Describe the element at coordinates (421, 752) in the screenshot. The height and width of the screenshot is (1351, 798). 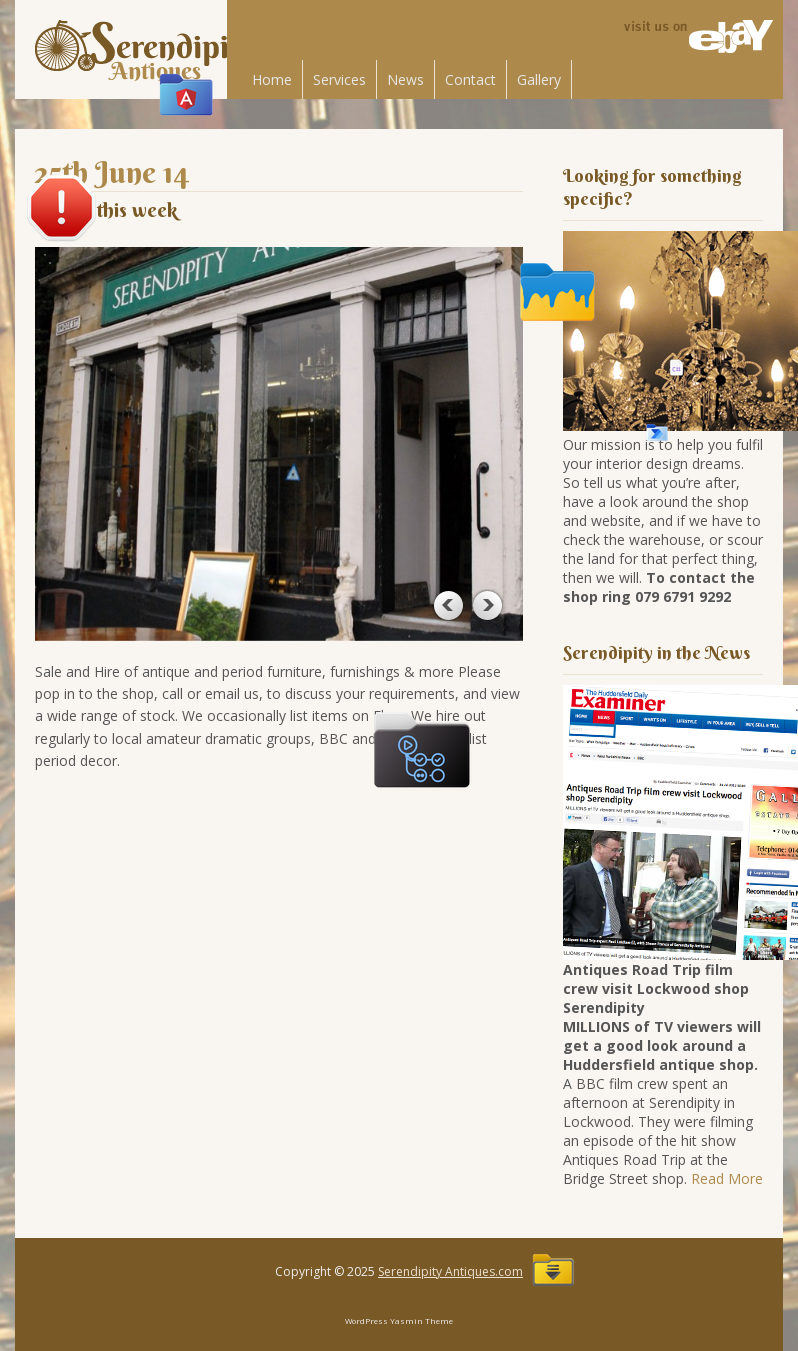
I see `folder containing github actions workflows` at that location.